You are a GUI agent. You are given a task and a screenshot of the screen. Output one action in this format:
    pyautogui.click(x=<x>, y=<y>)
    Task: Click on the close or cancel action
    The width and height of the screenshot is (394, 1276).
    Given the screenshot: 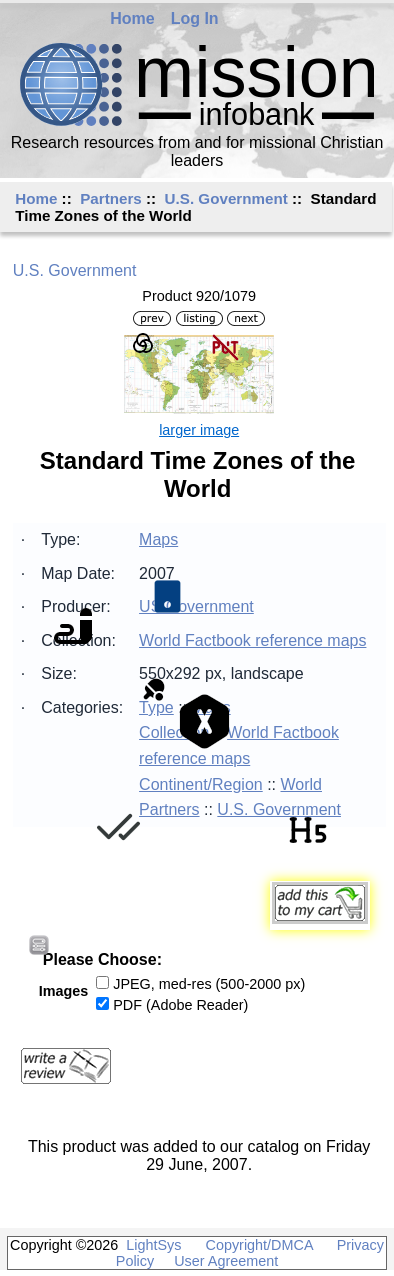 What is the action you would take?
    pyautogui.click(x=204, y=721)
    